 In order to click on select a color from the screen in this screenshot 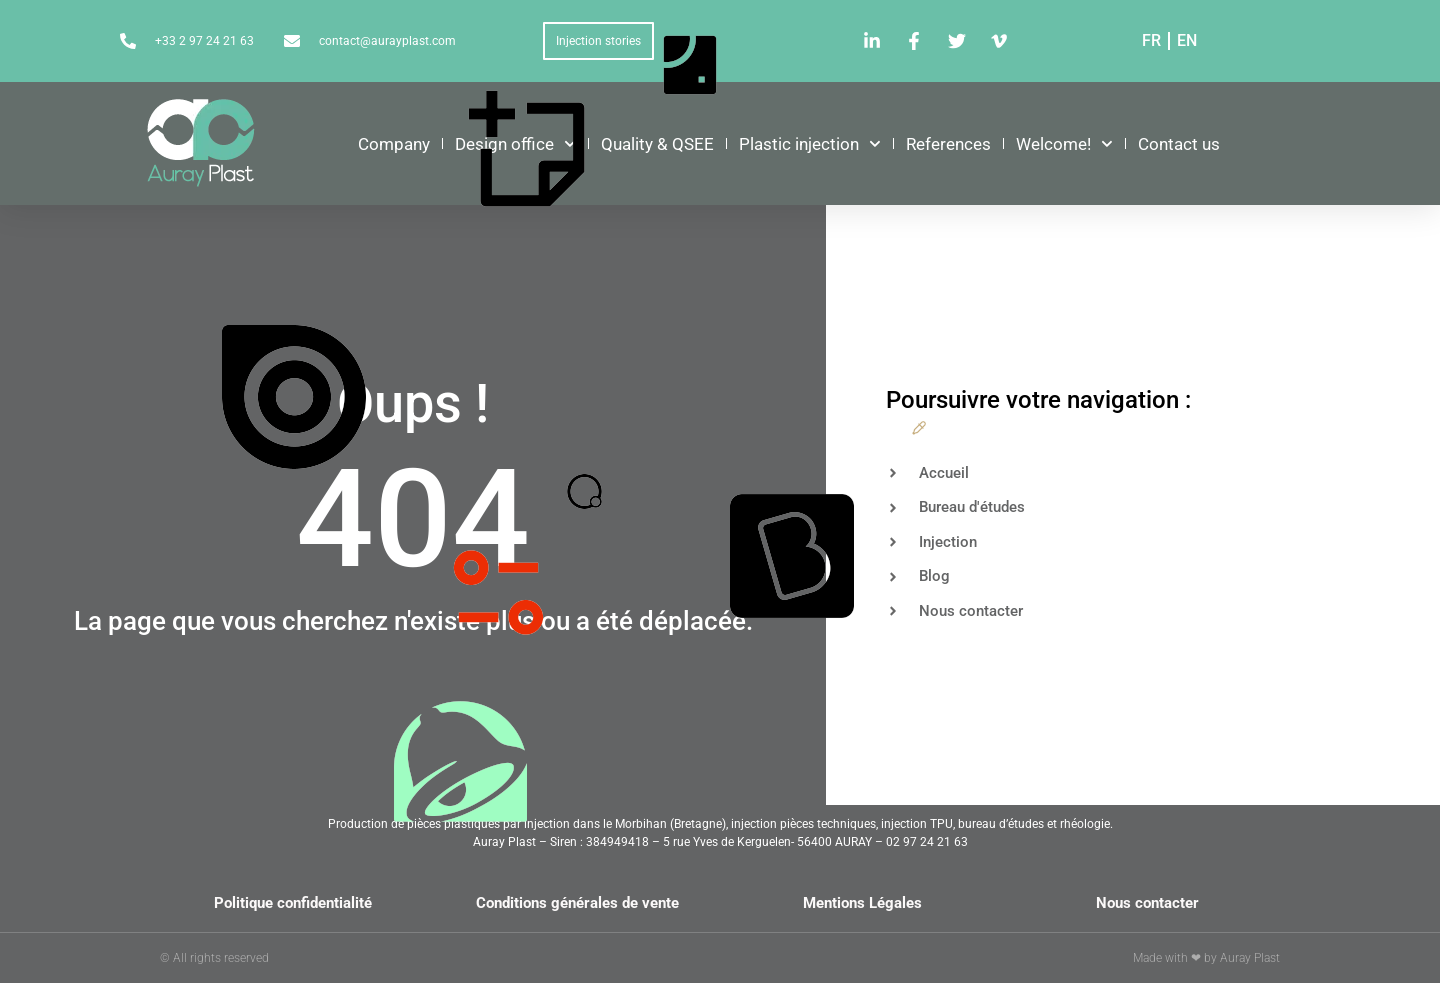, I will do `click(919, 428)`.